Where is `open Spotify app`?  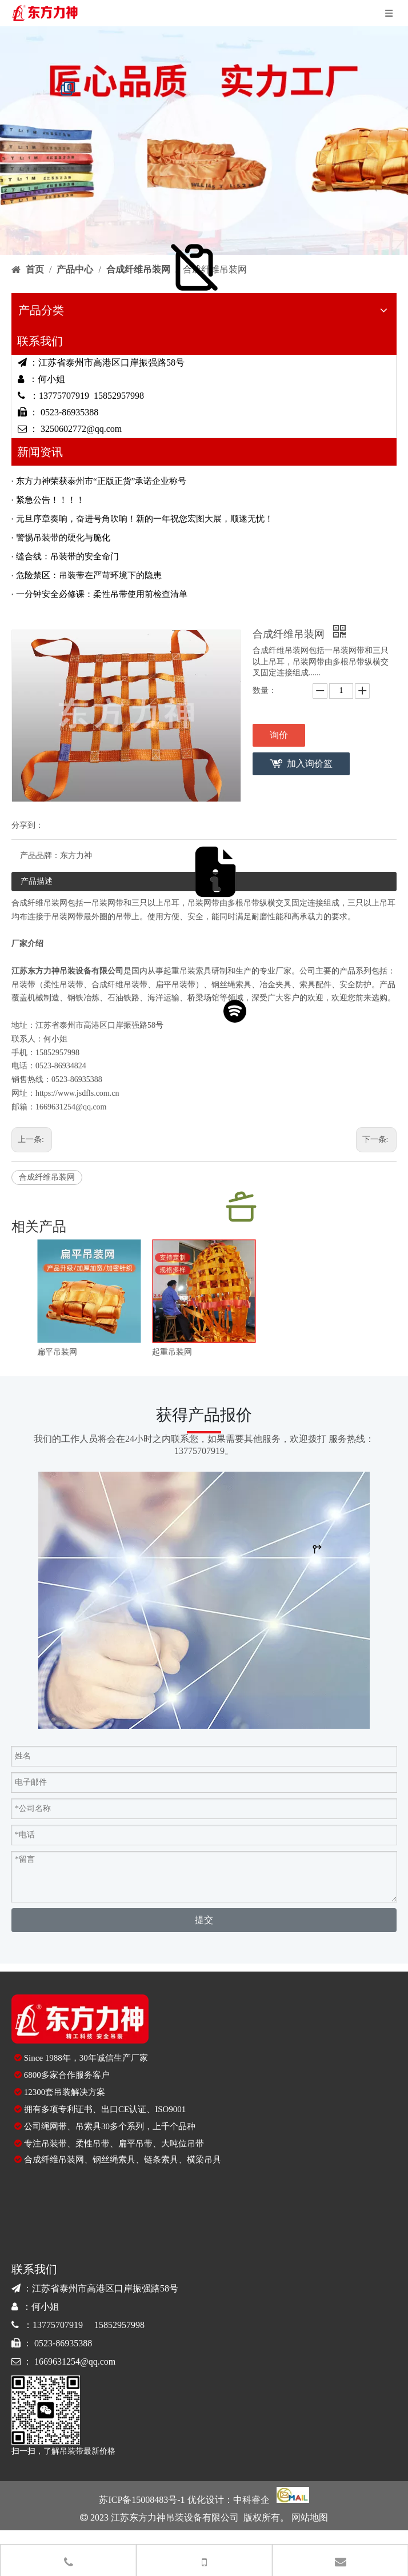
open Spotify app is located at coordinates (235, 1011).